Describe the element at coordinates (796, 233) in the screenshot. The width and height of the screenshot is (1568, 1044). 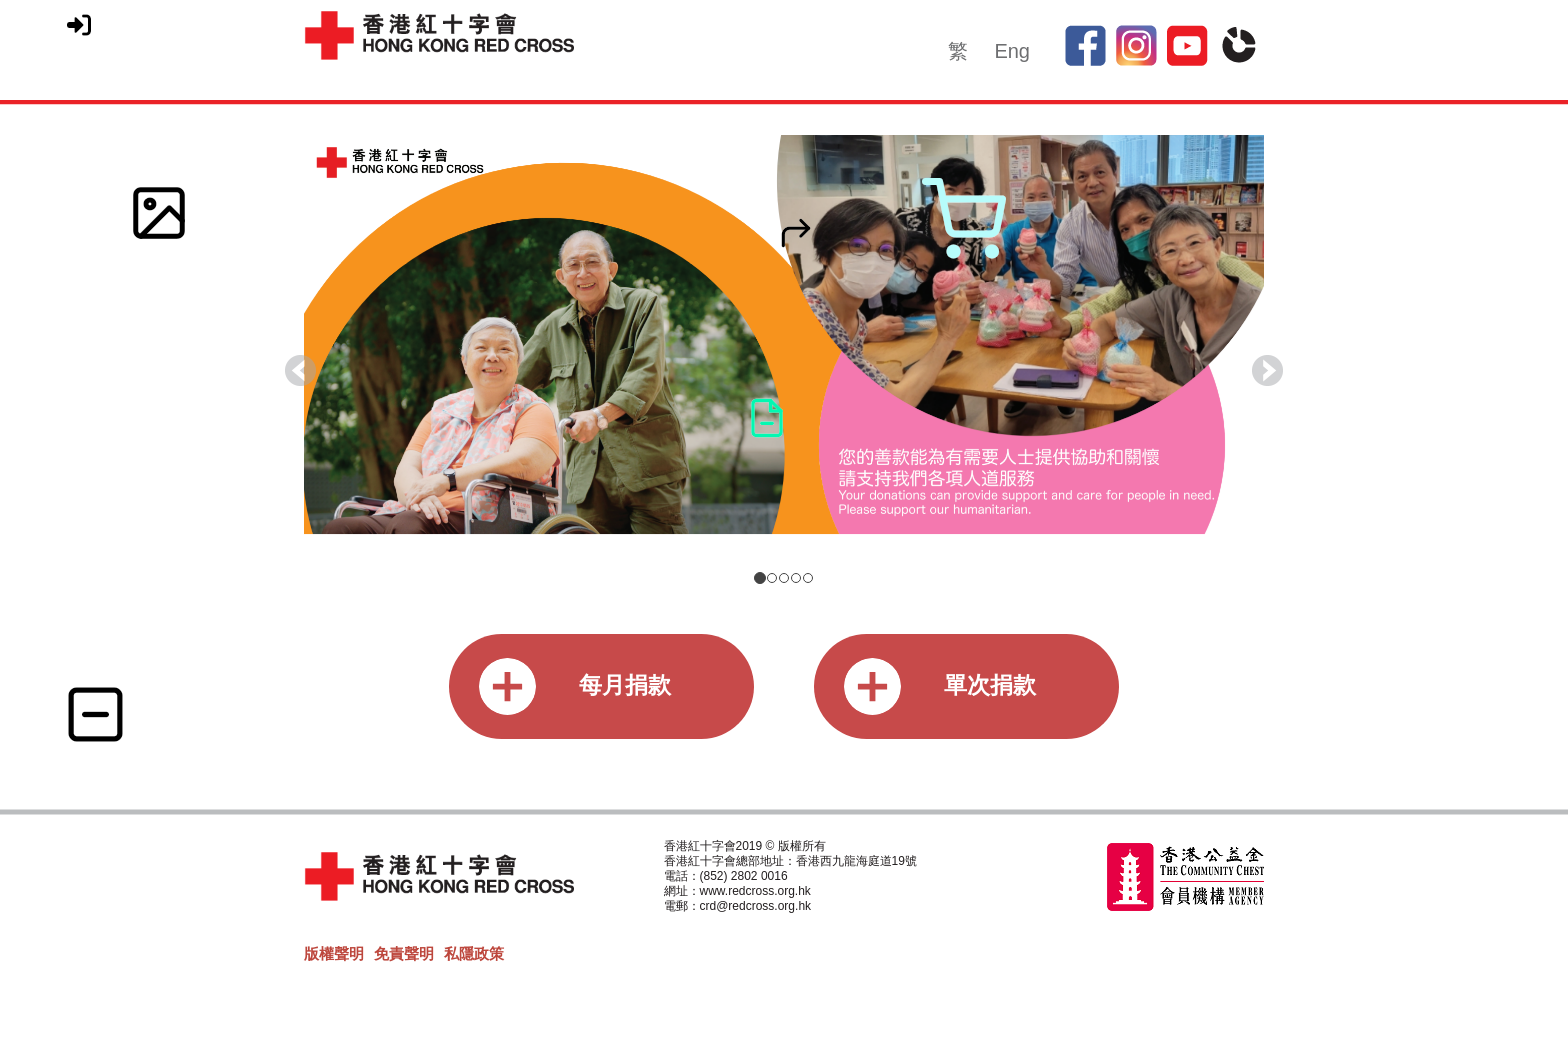
I see `share or forward content` at that location.